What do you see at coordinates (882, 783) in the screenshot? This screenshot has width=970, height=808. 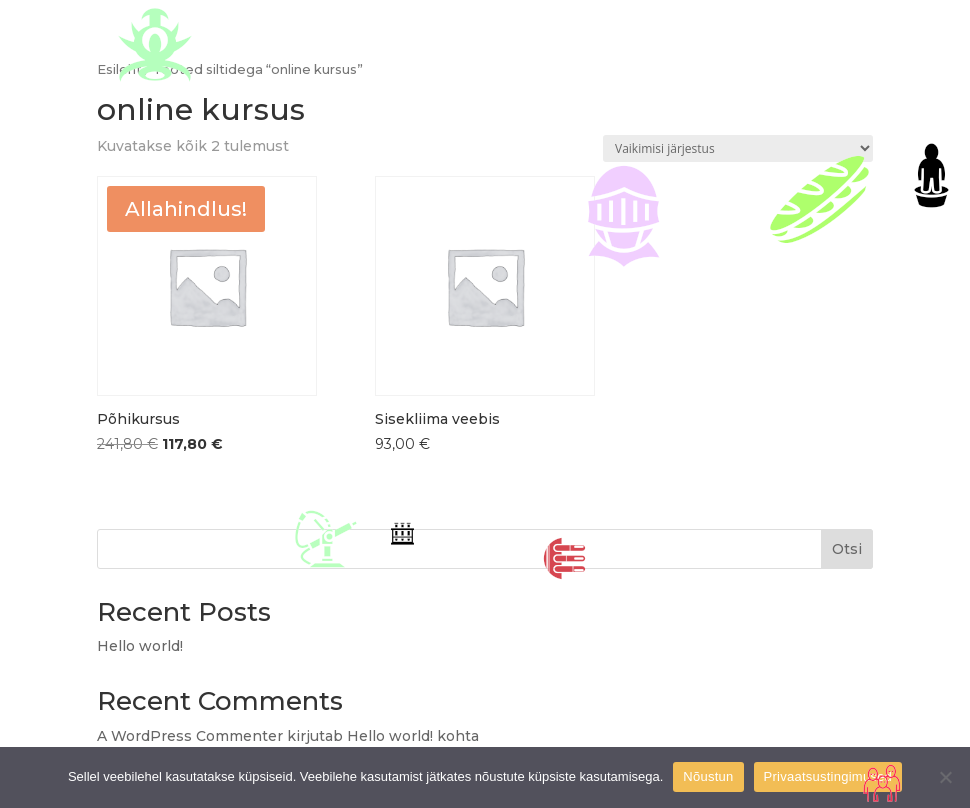 I see `view your squad or team members` at bounding box center [882, 783].